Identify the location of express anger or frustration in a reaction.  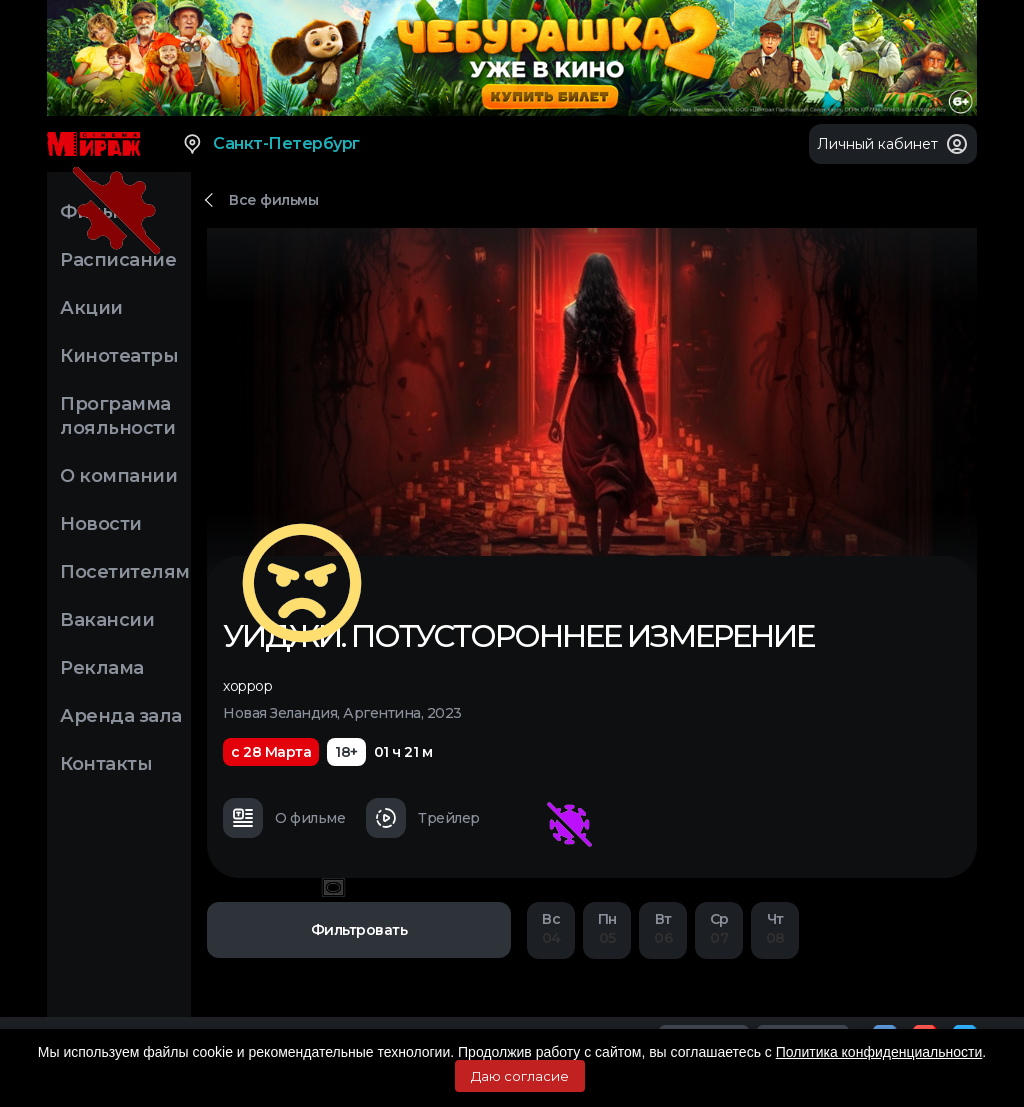
(302, 583).